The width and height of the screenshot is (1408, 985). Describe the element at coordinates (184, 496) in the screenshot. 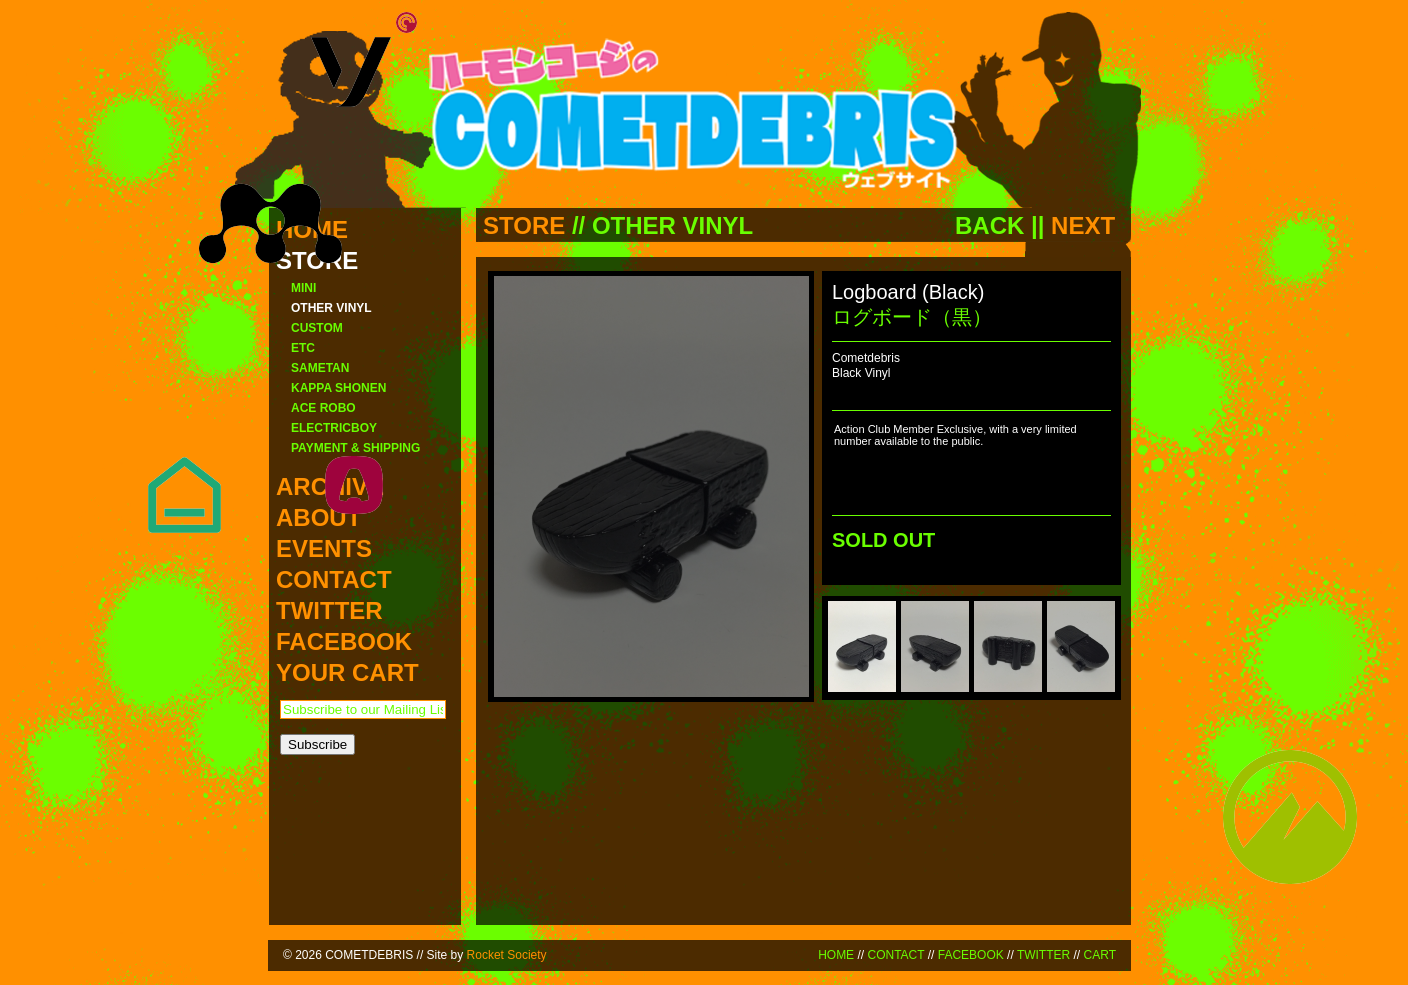

I see `navigate to home screen` at that location.